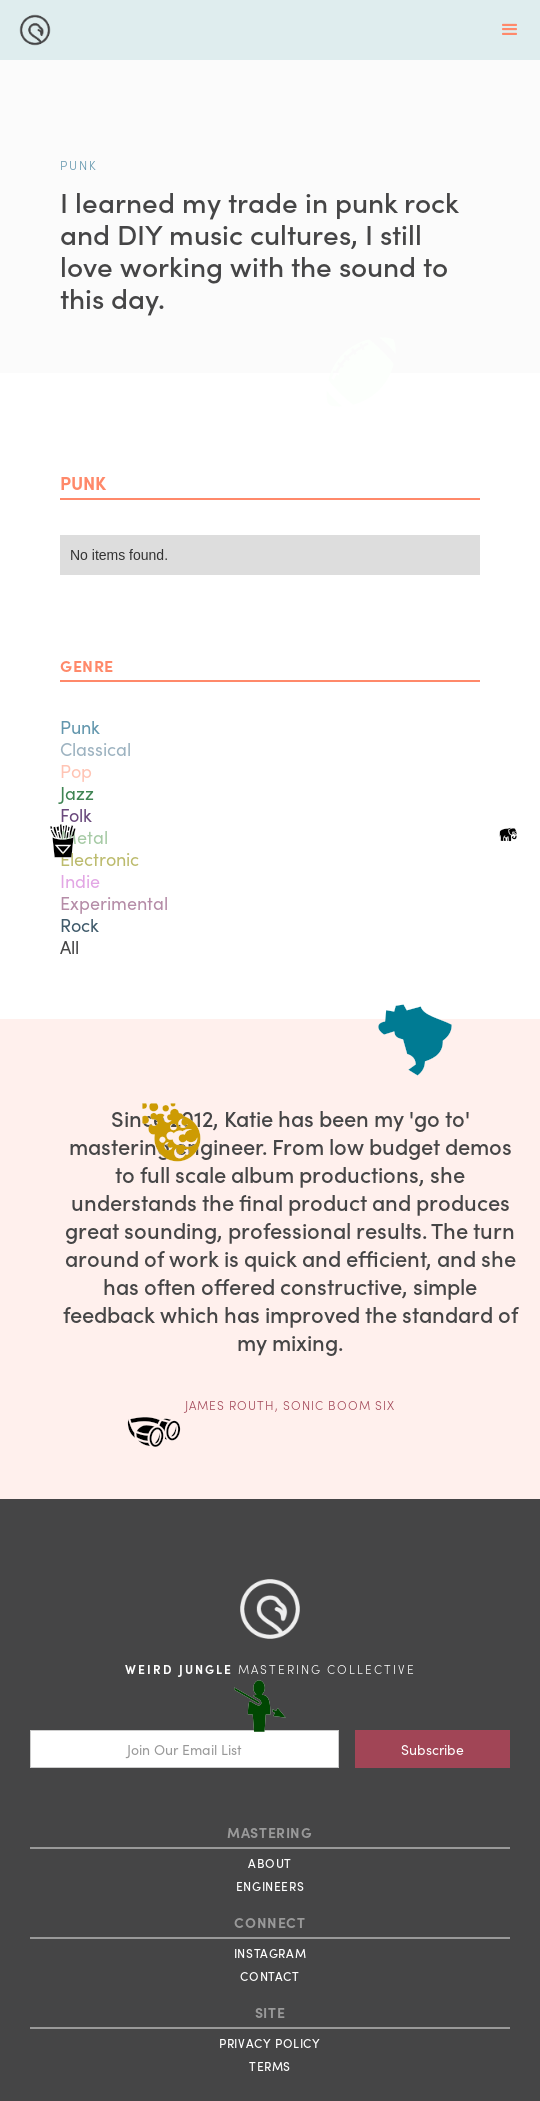 The width and height of the screenshot is (540, 2101). Describe the element at coordinates (171, 1132) in the screenshot. I see `indicates a dissolving or disintegrating effect` at that location.